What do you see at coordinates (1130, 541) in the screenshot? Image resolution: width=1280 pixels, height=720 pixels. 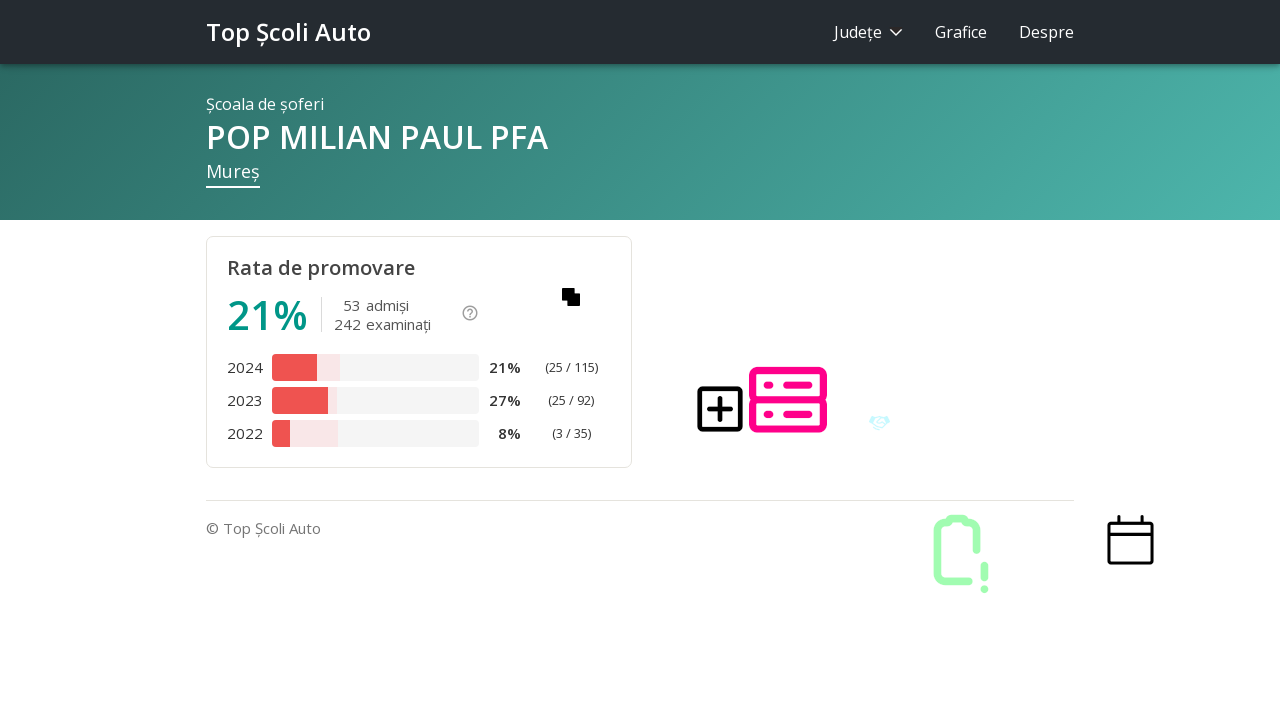 I see `view calendar or scheduled events` at bounding box center [1130, 541].